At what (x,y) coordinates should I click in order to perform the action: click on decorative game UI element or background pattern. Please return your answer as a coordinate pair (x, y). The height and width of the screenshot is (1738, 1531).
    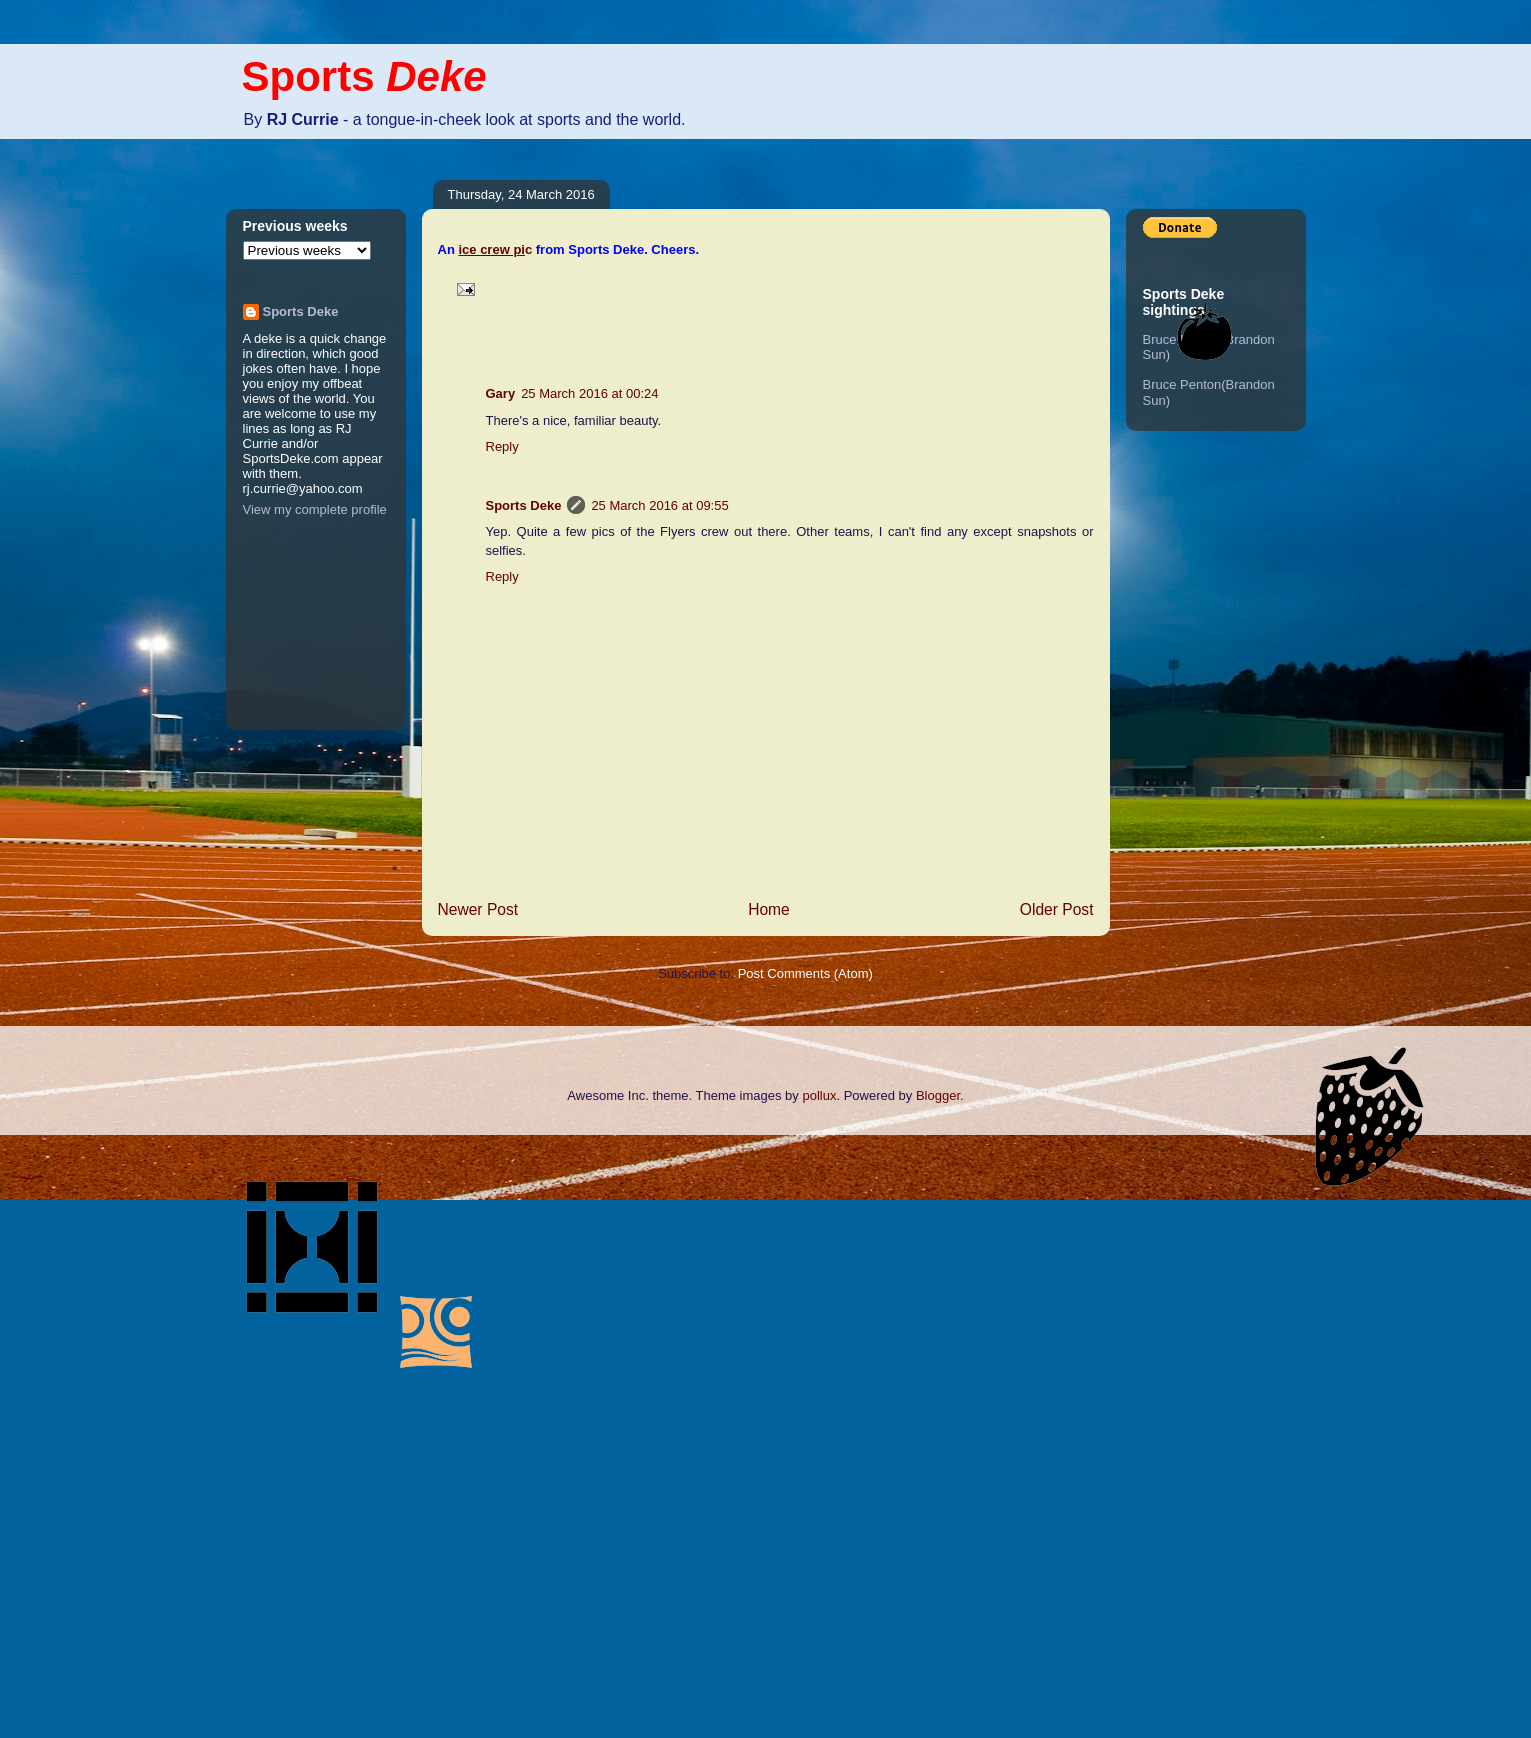
    Looking at the image, I should click on (436, 1332).